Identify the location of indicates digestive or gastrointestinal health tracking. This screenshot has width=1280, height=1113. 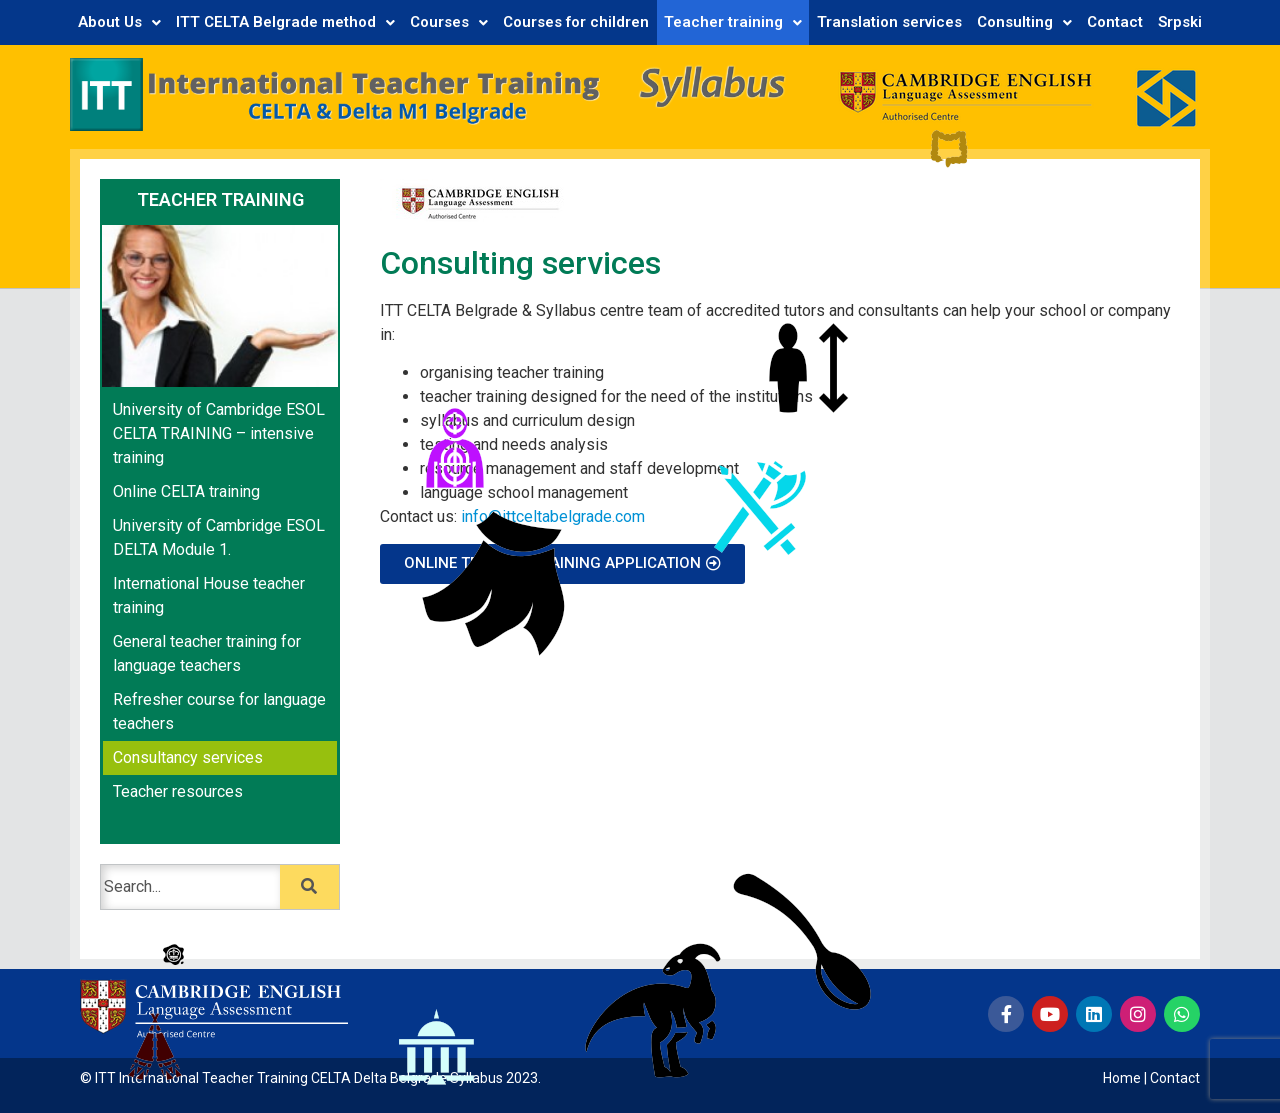
(948, 148).